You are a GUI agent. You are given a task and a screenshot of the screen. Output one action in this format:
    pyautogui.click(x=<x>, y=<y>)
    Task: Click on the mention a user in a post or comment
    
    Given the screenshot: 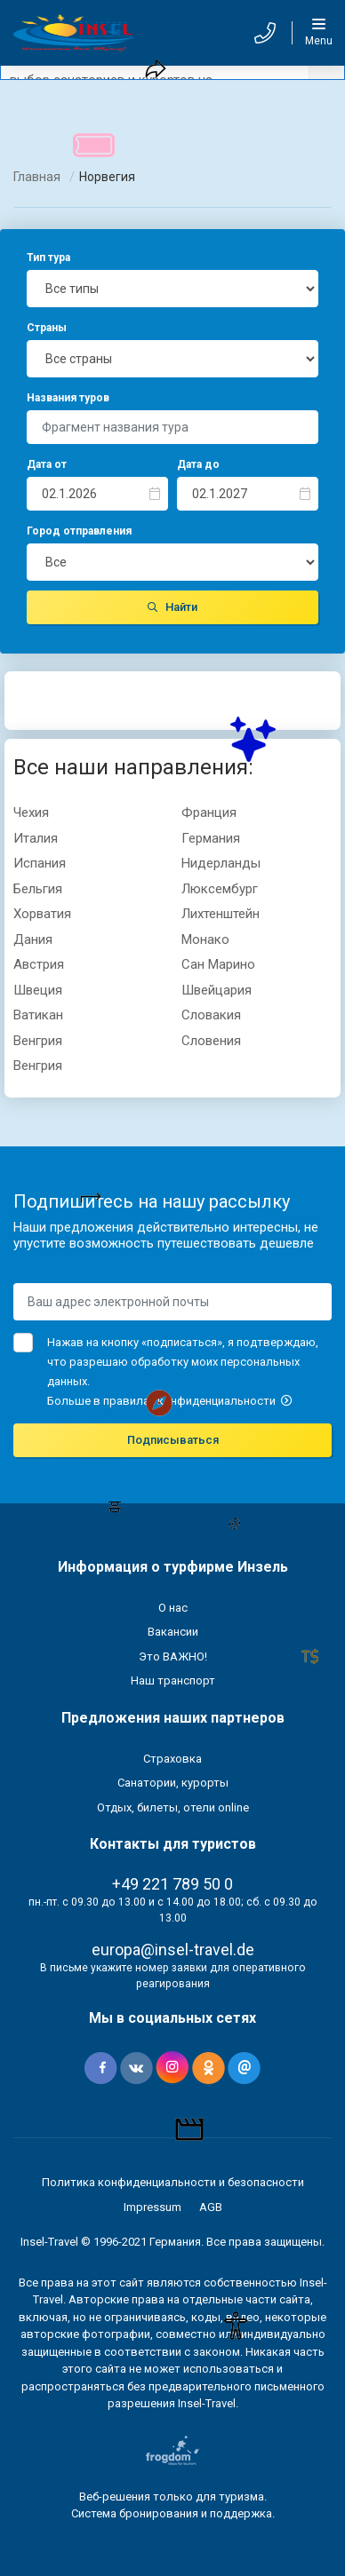 What is the action you would take?
    pyautogui.click(x=235, y=1524)
    